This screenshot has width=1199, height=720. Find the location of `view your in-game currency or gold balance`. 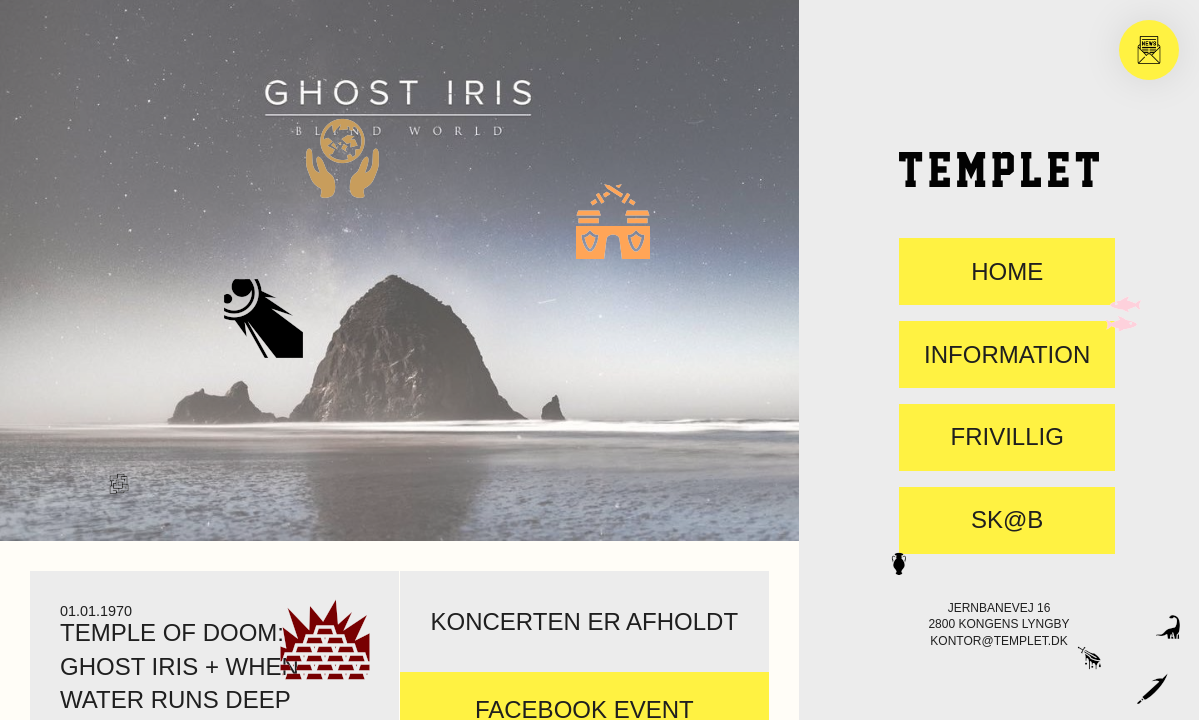

view your in-game currency or gold balance is located at coordinates (325, 636).